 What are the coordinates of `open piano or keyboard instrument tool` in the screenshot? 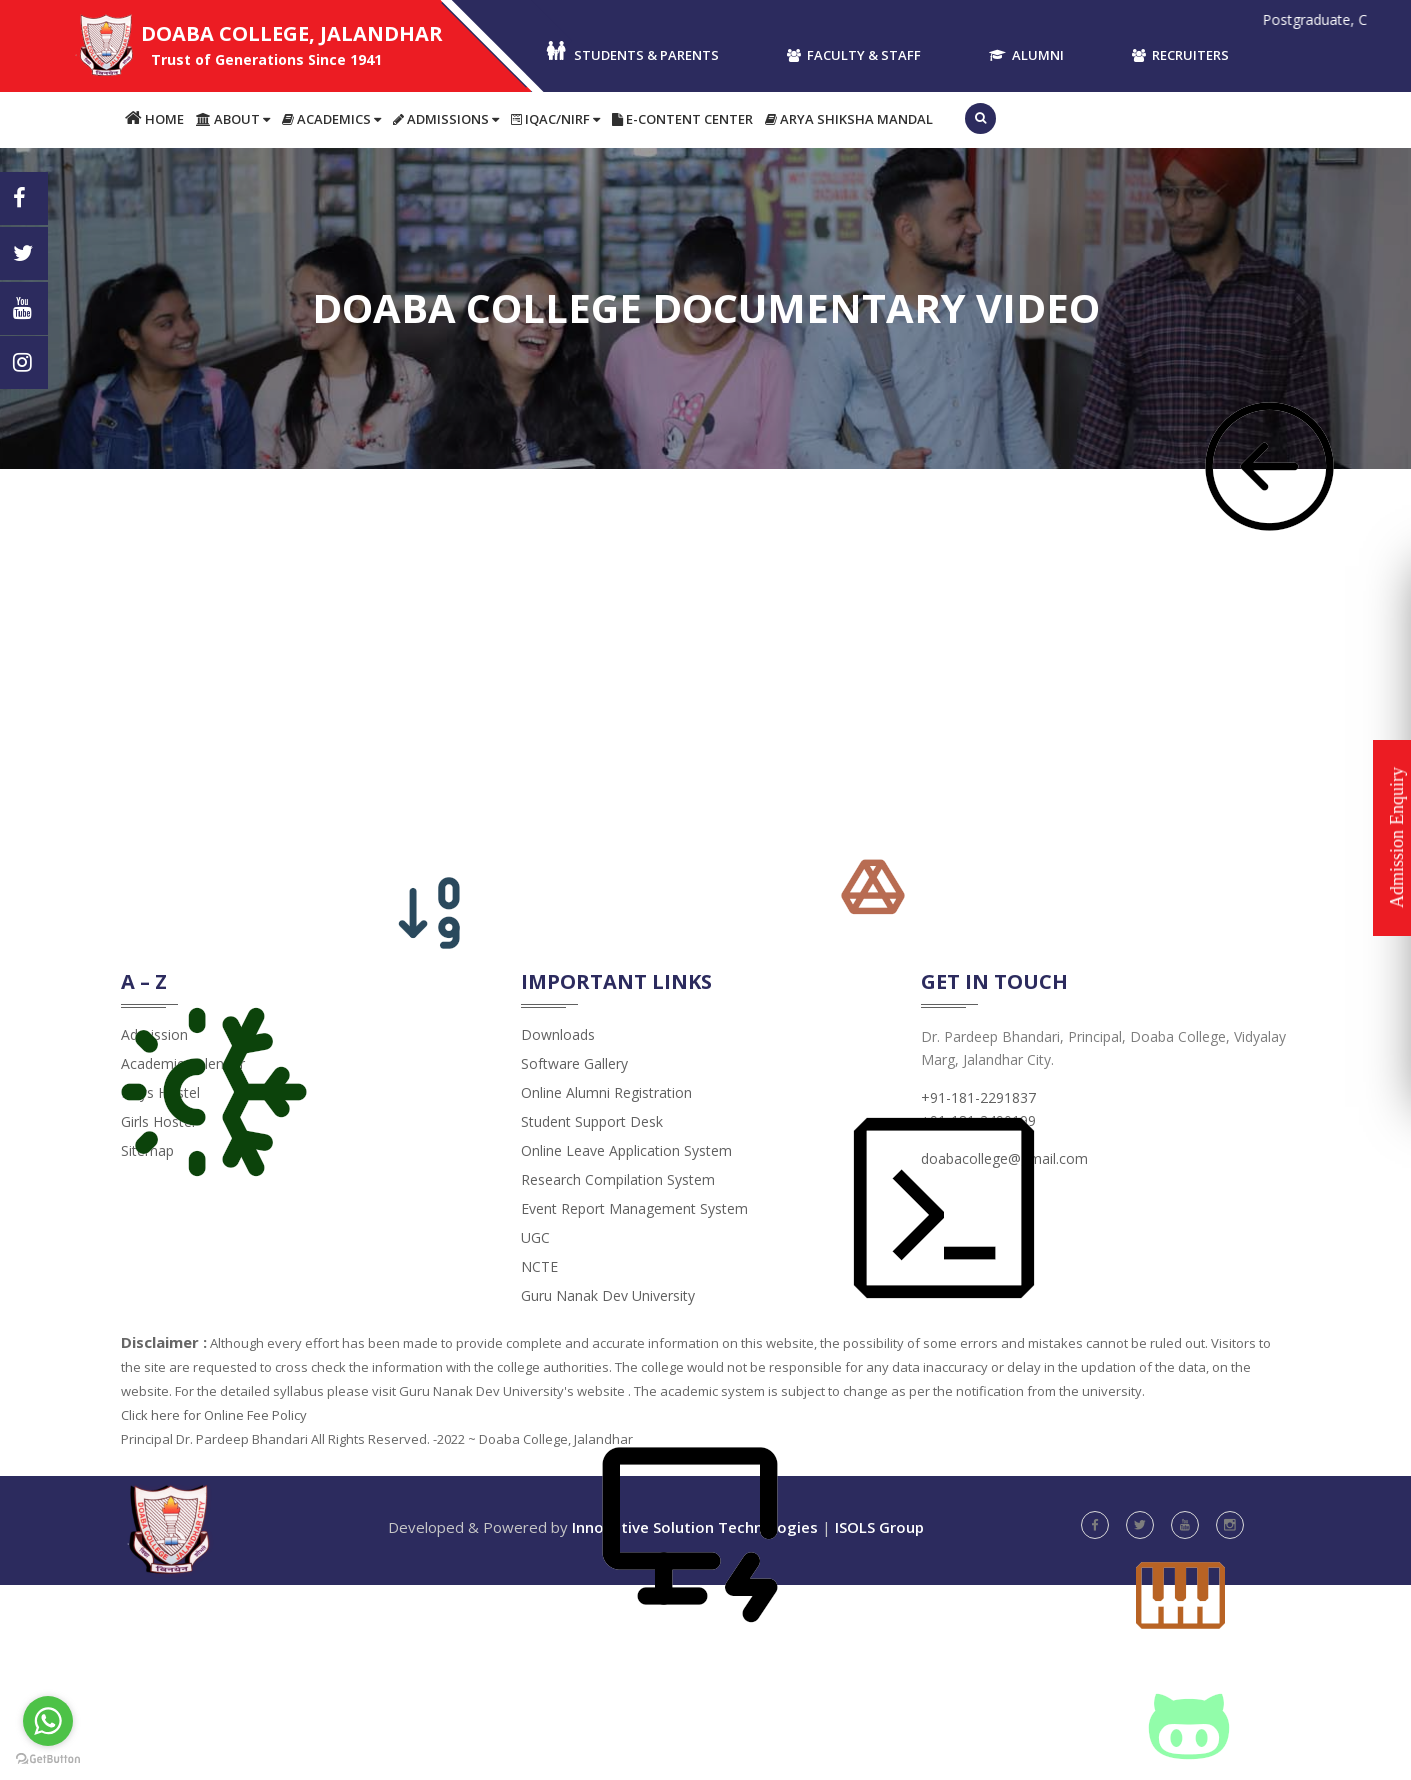 It's located at (1180, 1595).